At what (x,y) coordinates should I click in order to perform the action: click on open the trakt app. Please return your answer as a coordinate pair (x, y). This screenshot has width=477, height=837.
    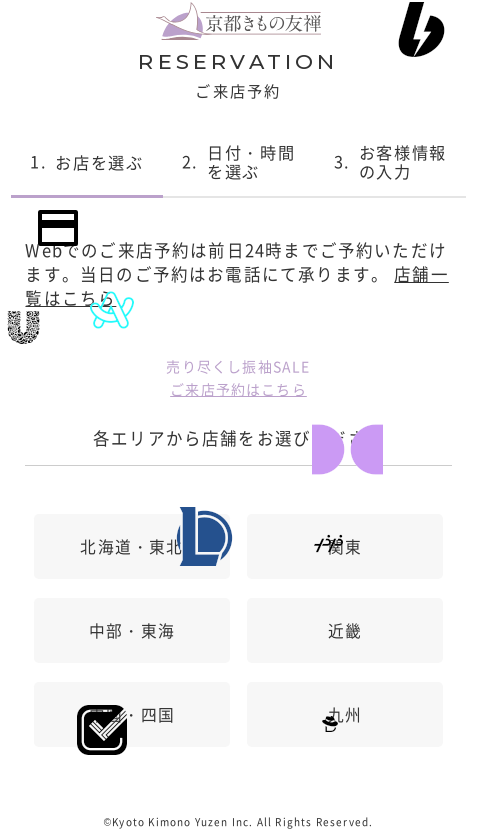
    Looking at the image, I should click on (102, 730).